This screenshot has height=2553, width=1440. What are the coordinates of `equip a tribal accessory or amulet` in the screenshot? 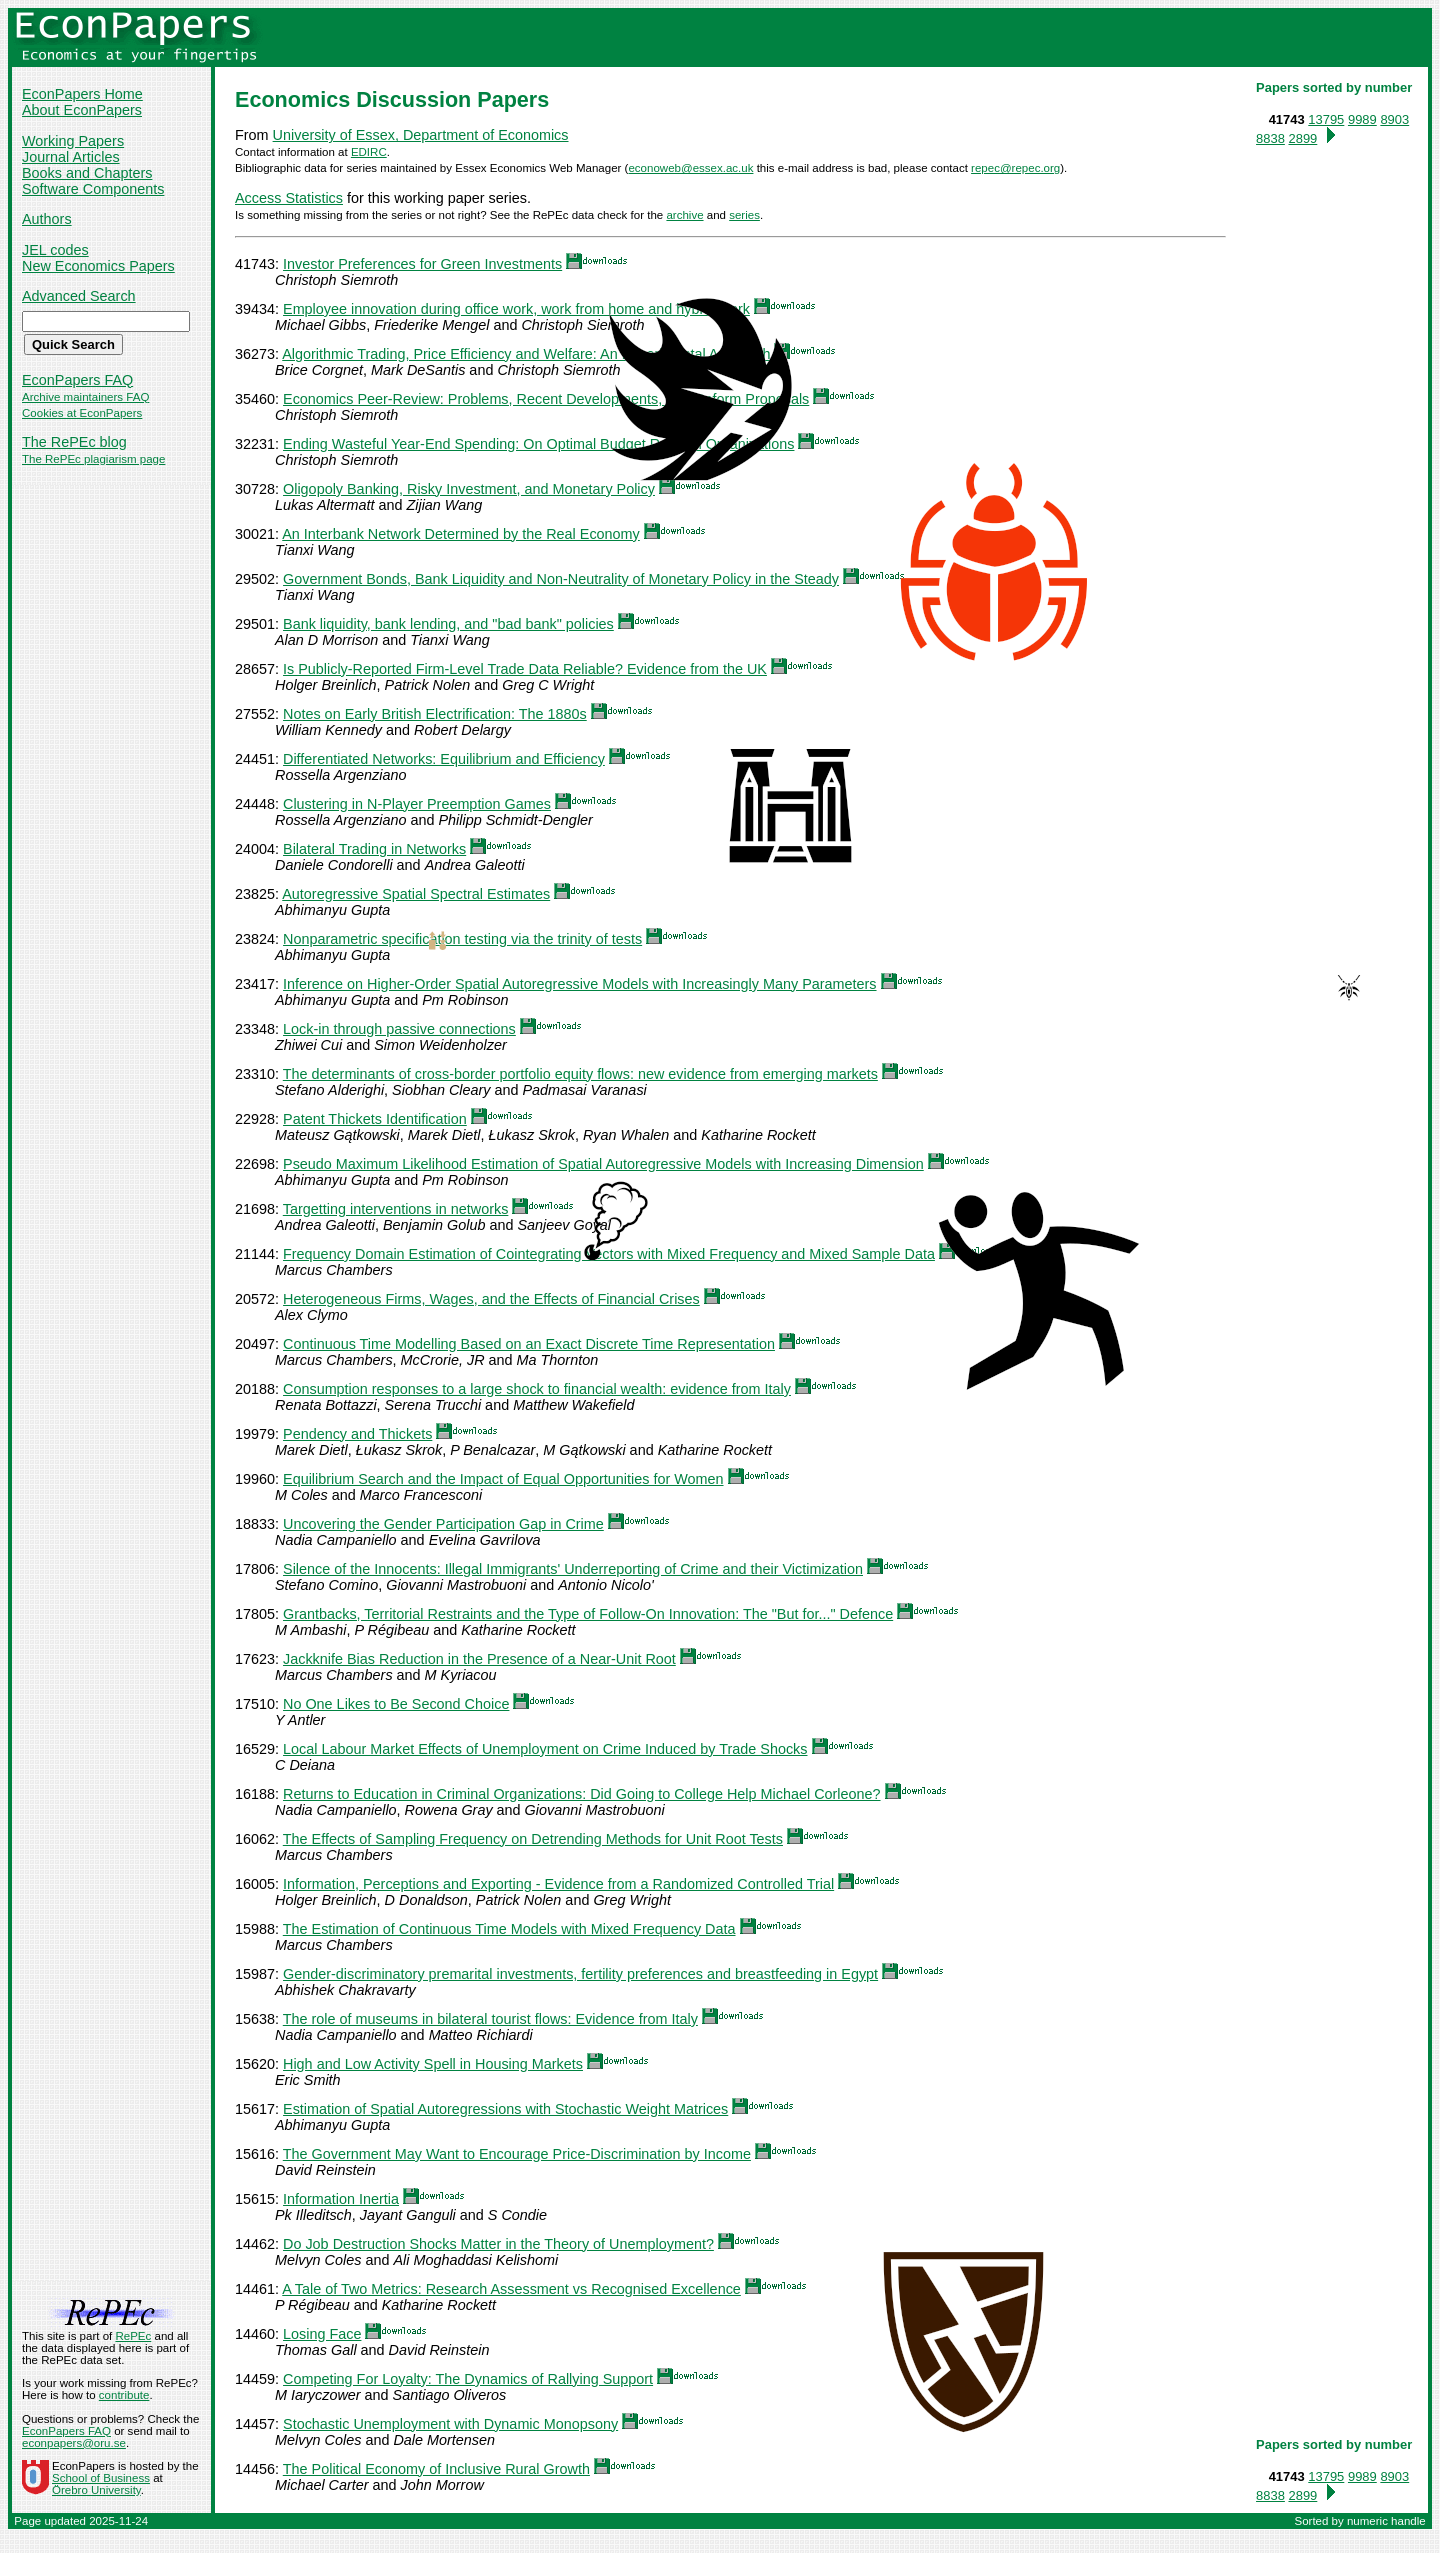 It's located at (1349, 988).